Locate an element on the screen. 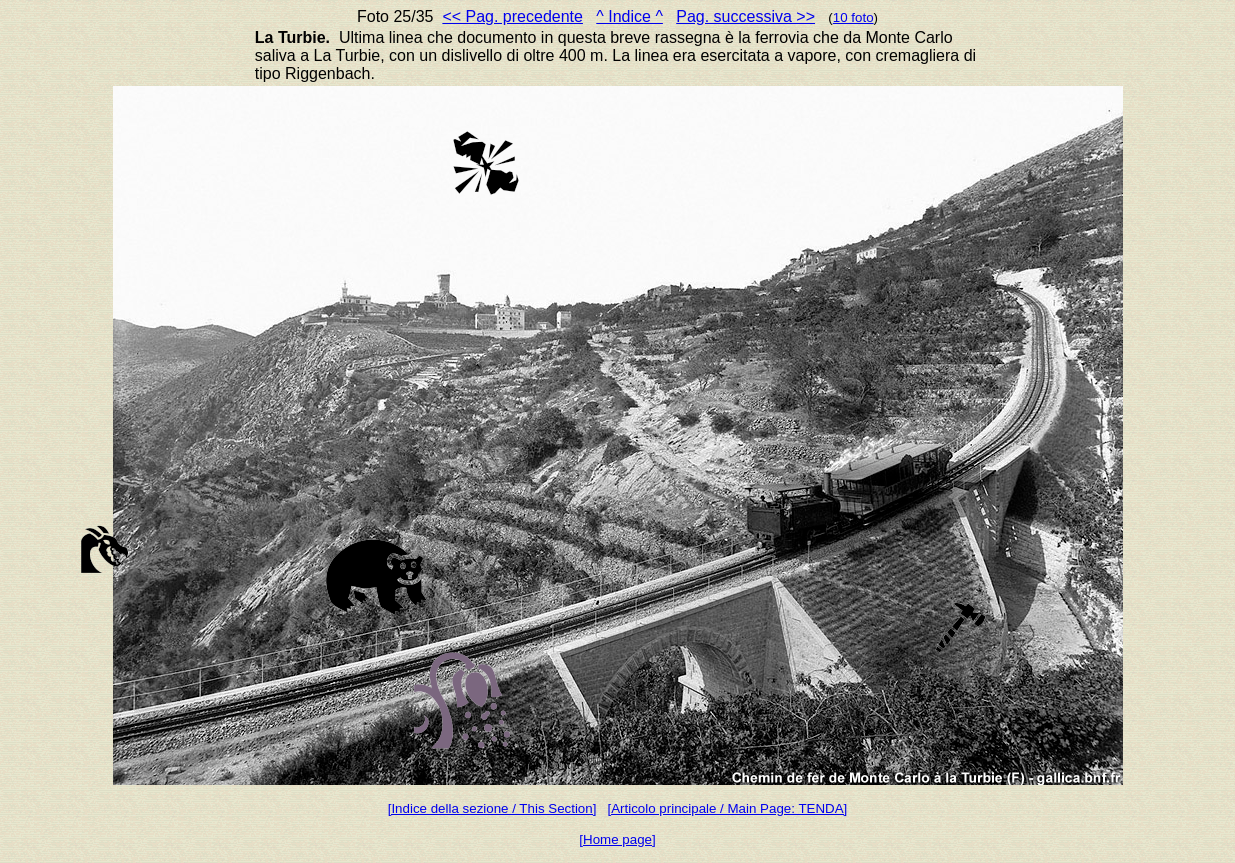 The width and height of the screenshot is (1235, 863). indicates a spark or ignition action is located at coordinates (486, 163).